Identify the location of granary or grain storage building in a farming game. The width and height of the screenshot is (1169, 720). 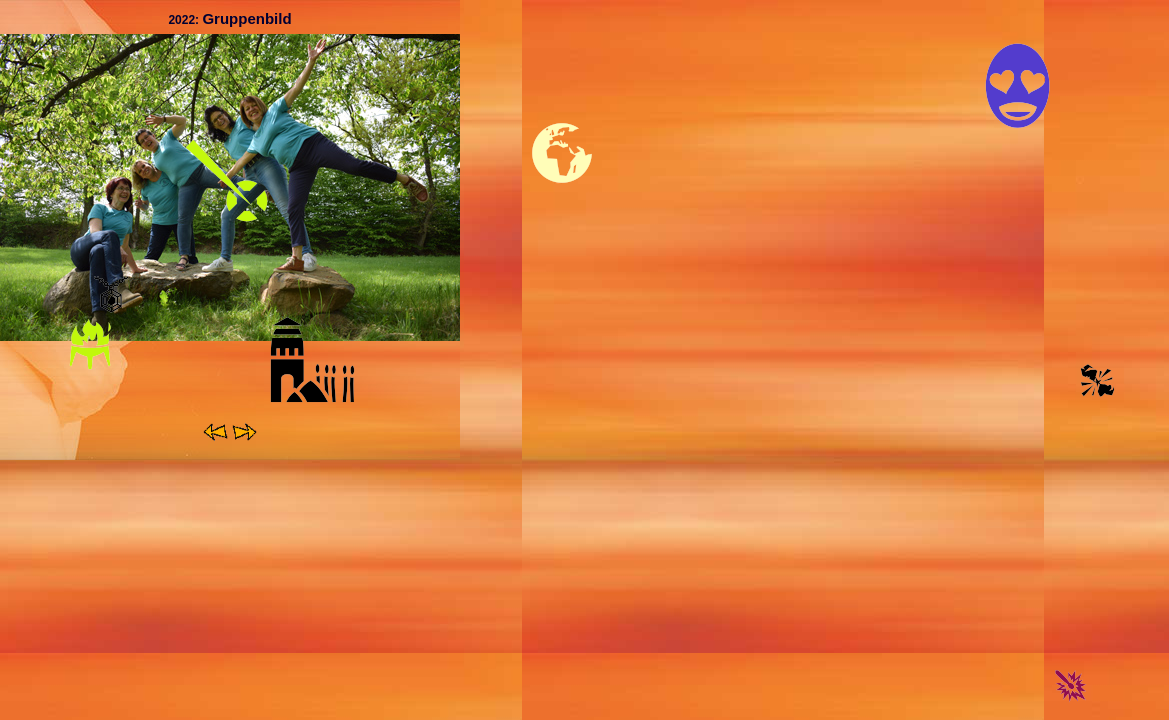
(312, 357).